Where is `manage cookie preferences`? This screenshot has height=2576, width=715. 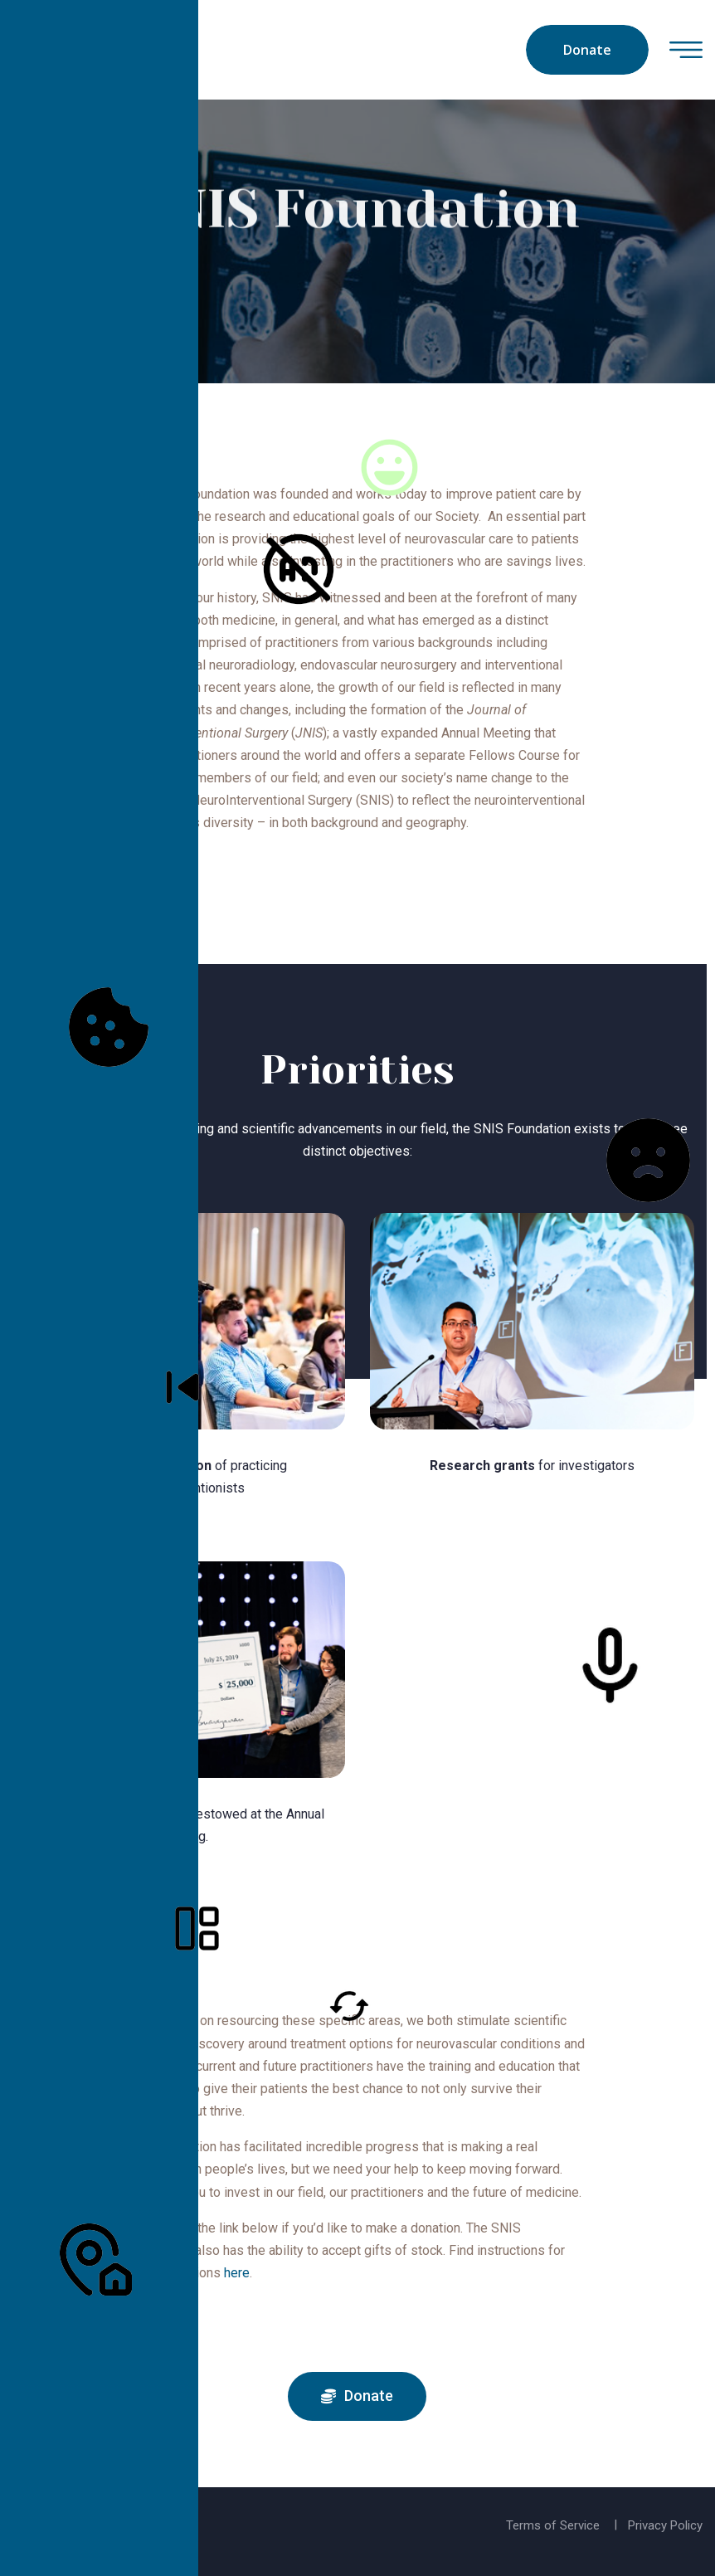
manage cookie preferences is located at coordinates (109, 1027).